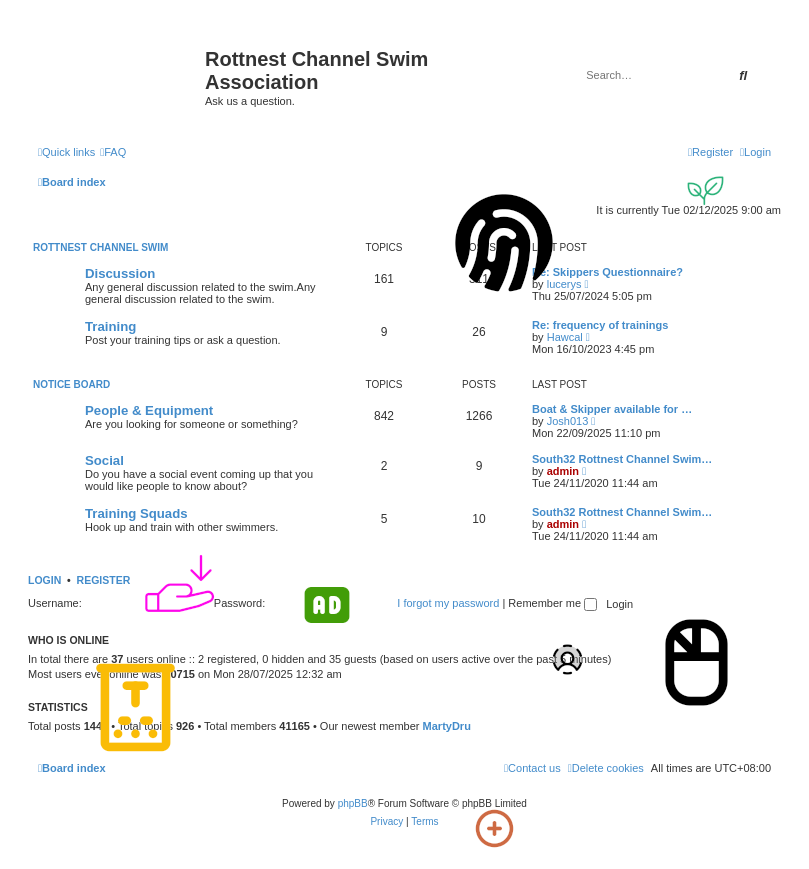 The height and width of the screenshot is (869, 809). I want to click on add a new item, so click(494, 828).